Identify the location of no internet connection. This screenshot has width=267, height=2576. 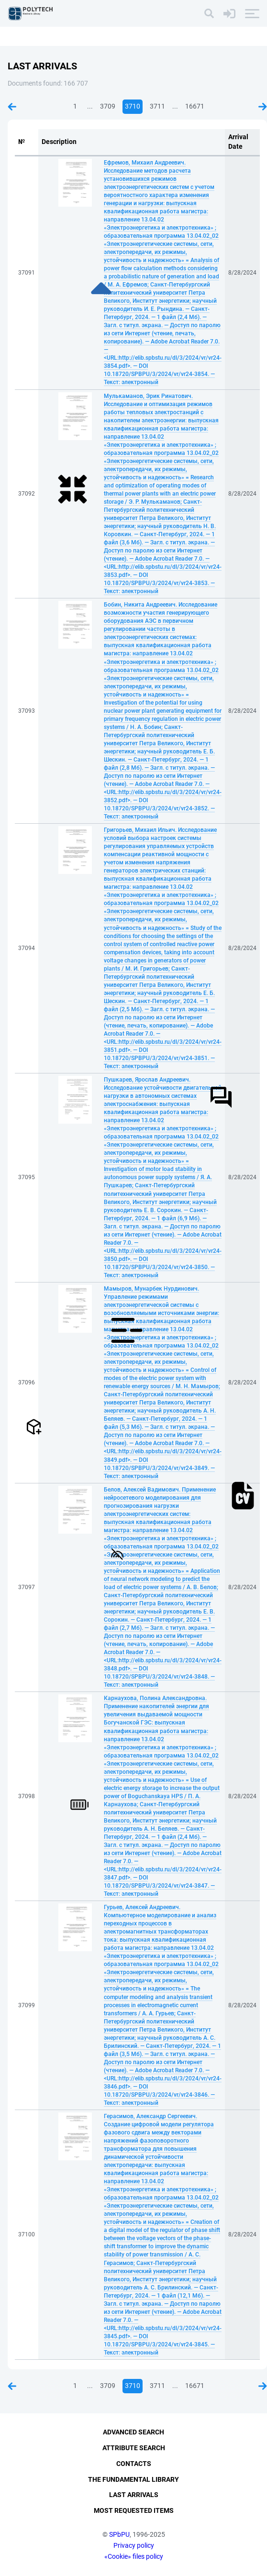
(117, 1554).